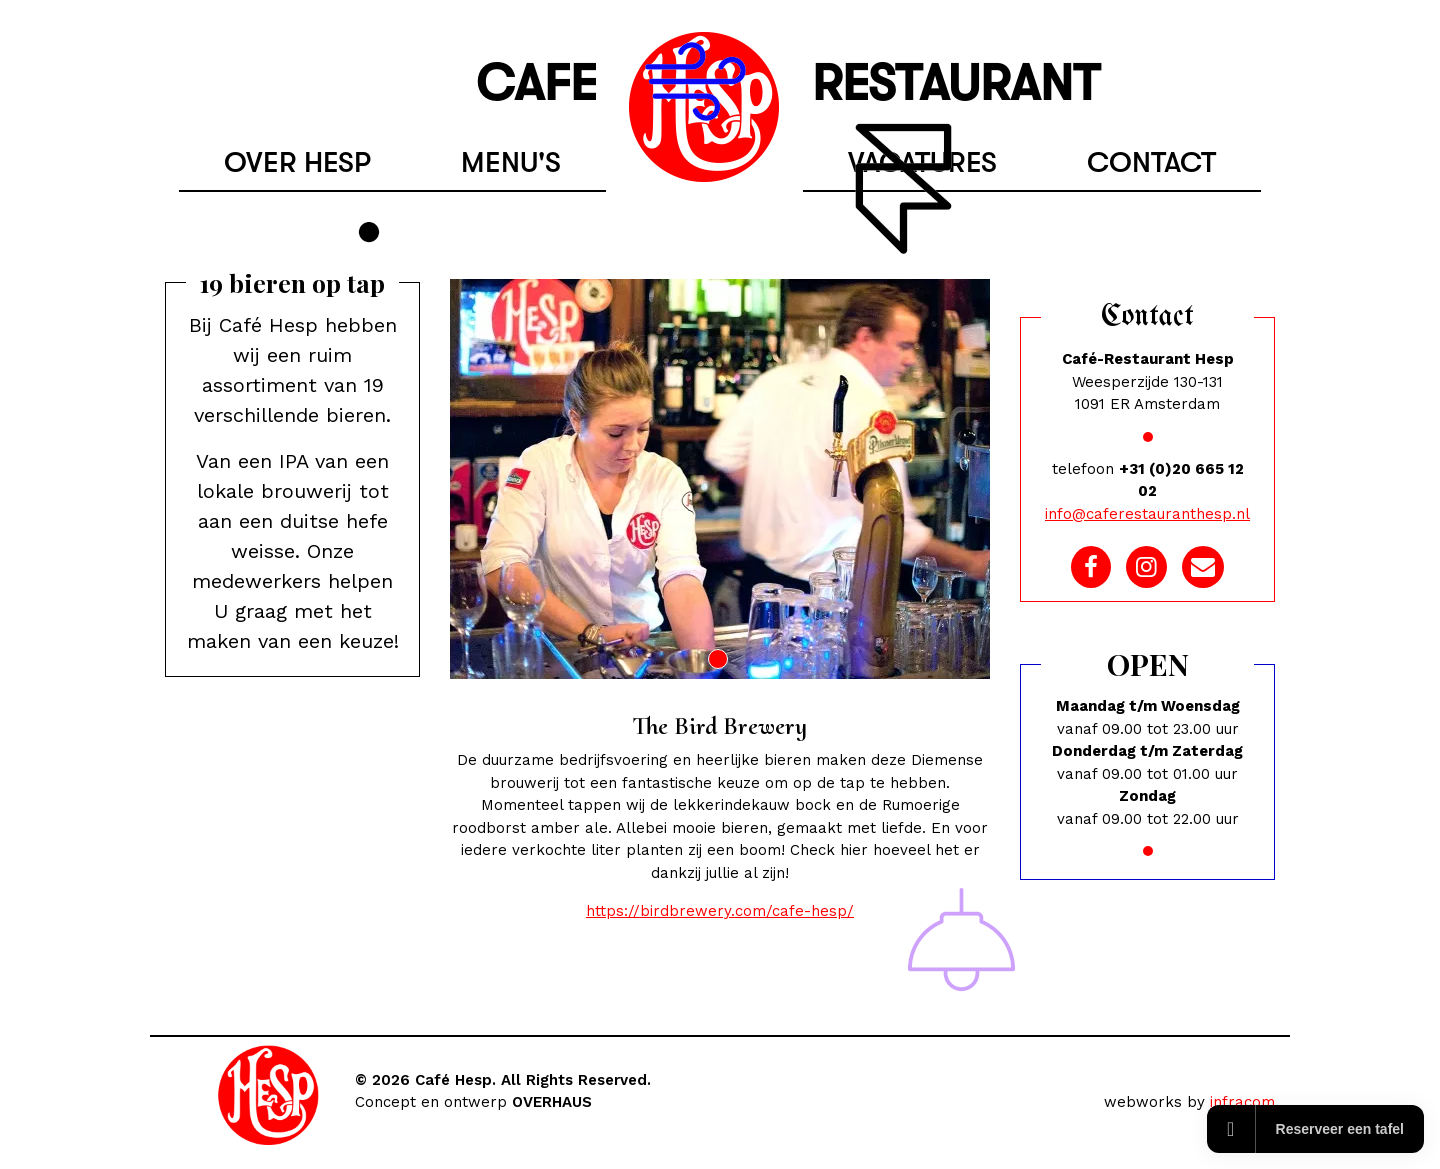  Describe the element at coordinates (903, 181) in the screenshot. I see `open framer app` at that location.